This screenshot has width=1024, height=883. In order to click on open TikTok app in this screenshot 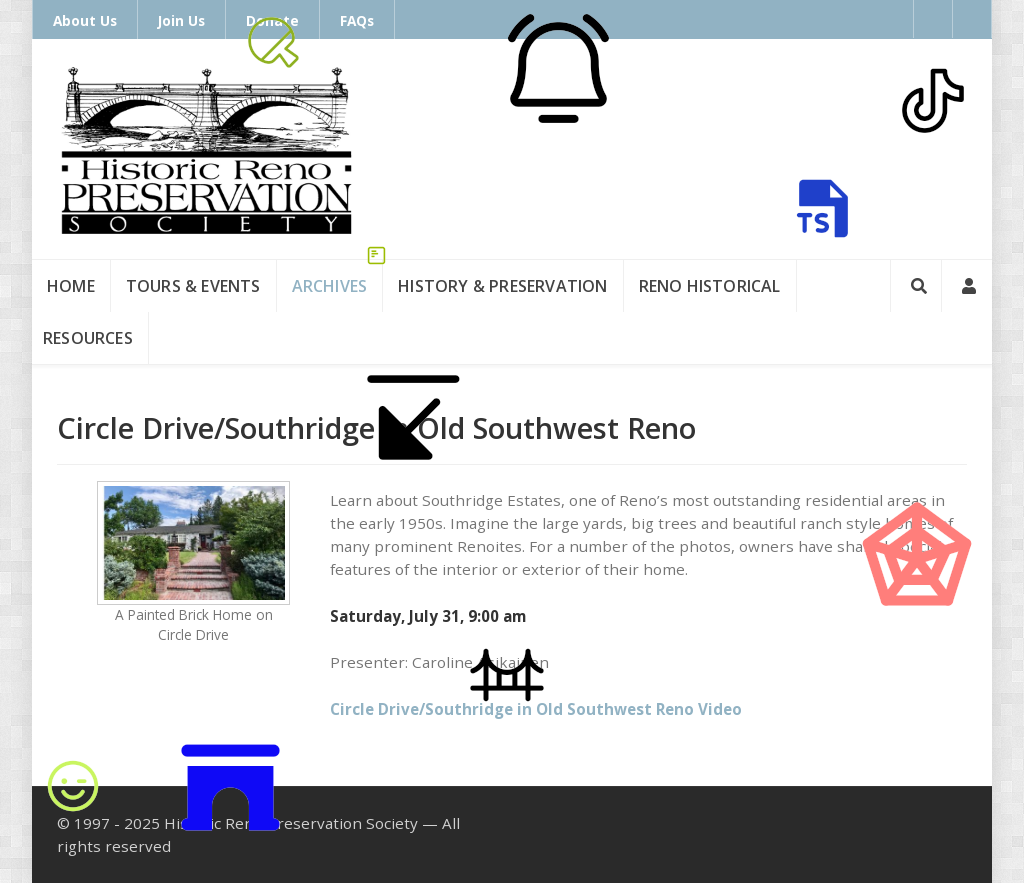, I will do `click(933, 102)`.